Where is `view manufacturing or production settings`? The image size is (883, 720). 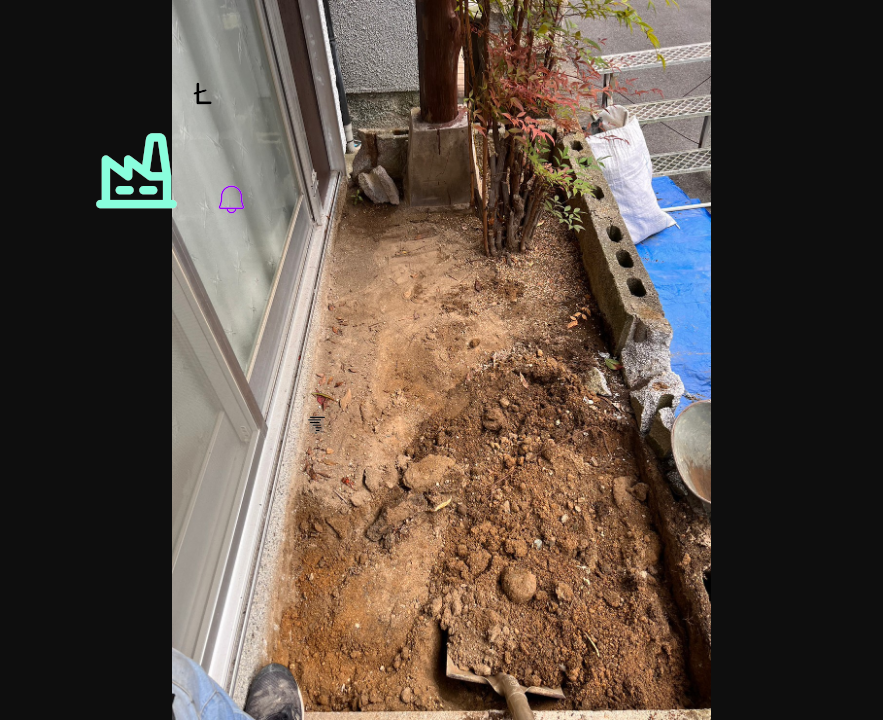 view manufacturing or production settings is located at coordinates (136, 173).